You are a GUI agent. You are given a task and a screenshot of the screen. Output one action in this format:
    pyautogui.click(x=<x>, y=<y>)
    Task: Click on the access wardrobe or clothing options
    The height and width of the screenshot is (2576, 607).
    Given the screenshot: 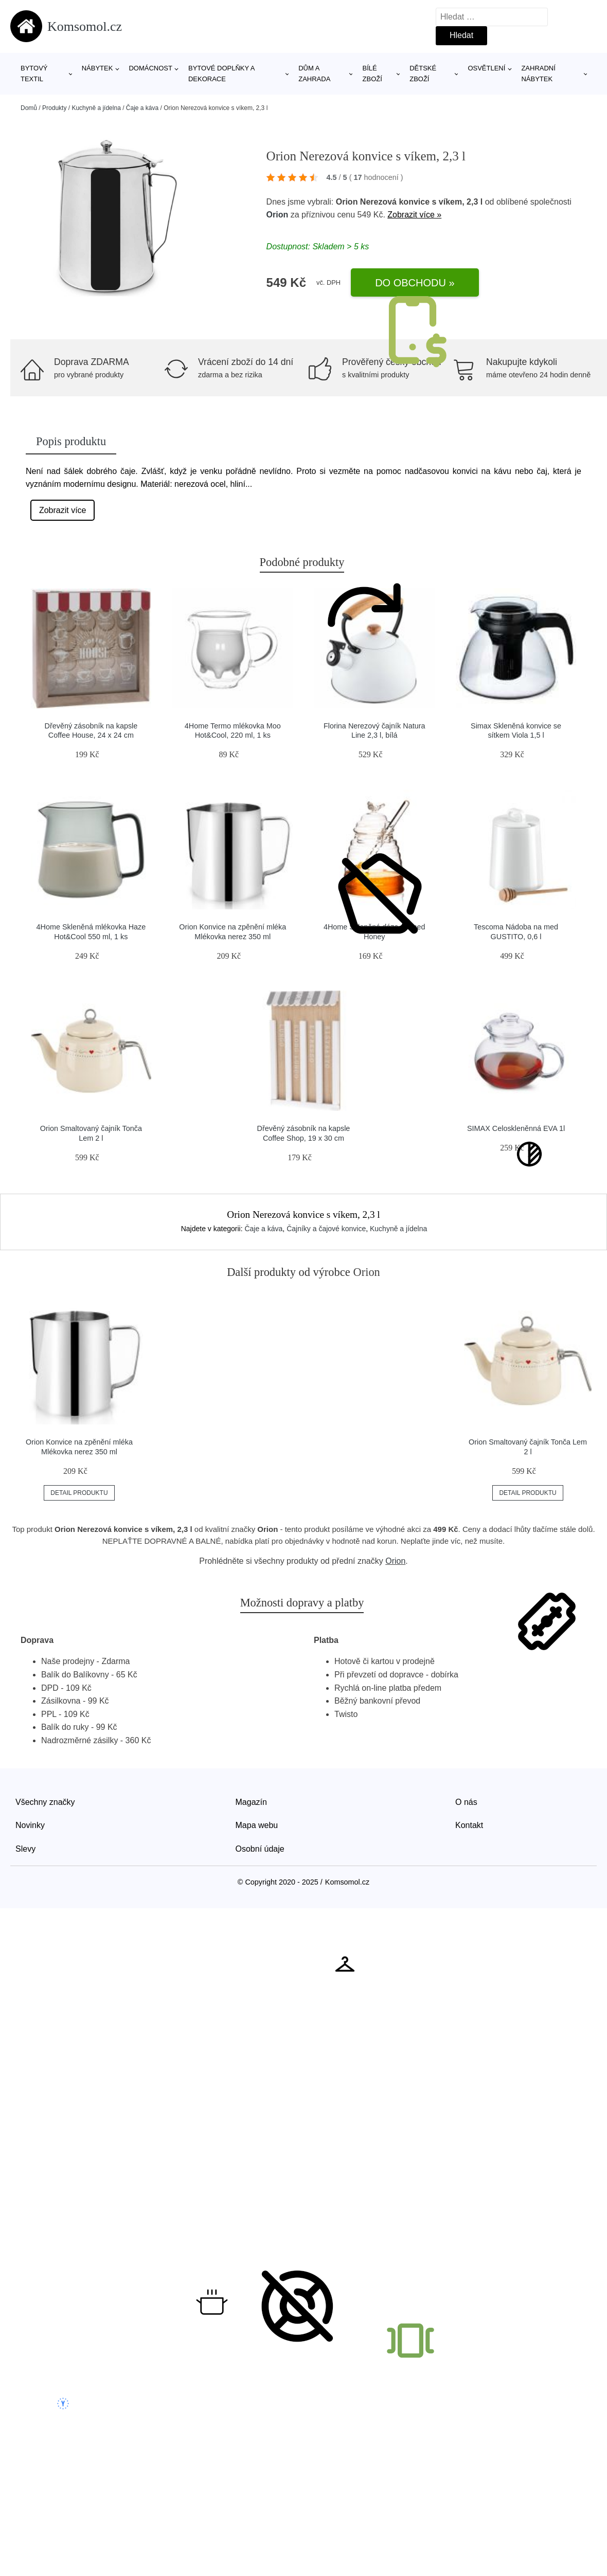 What is the action you would take?
    pyautogui.click(x=345, y=1964)
    